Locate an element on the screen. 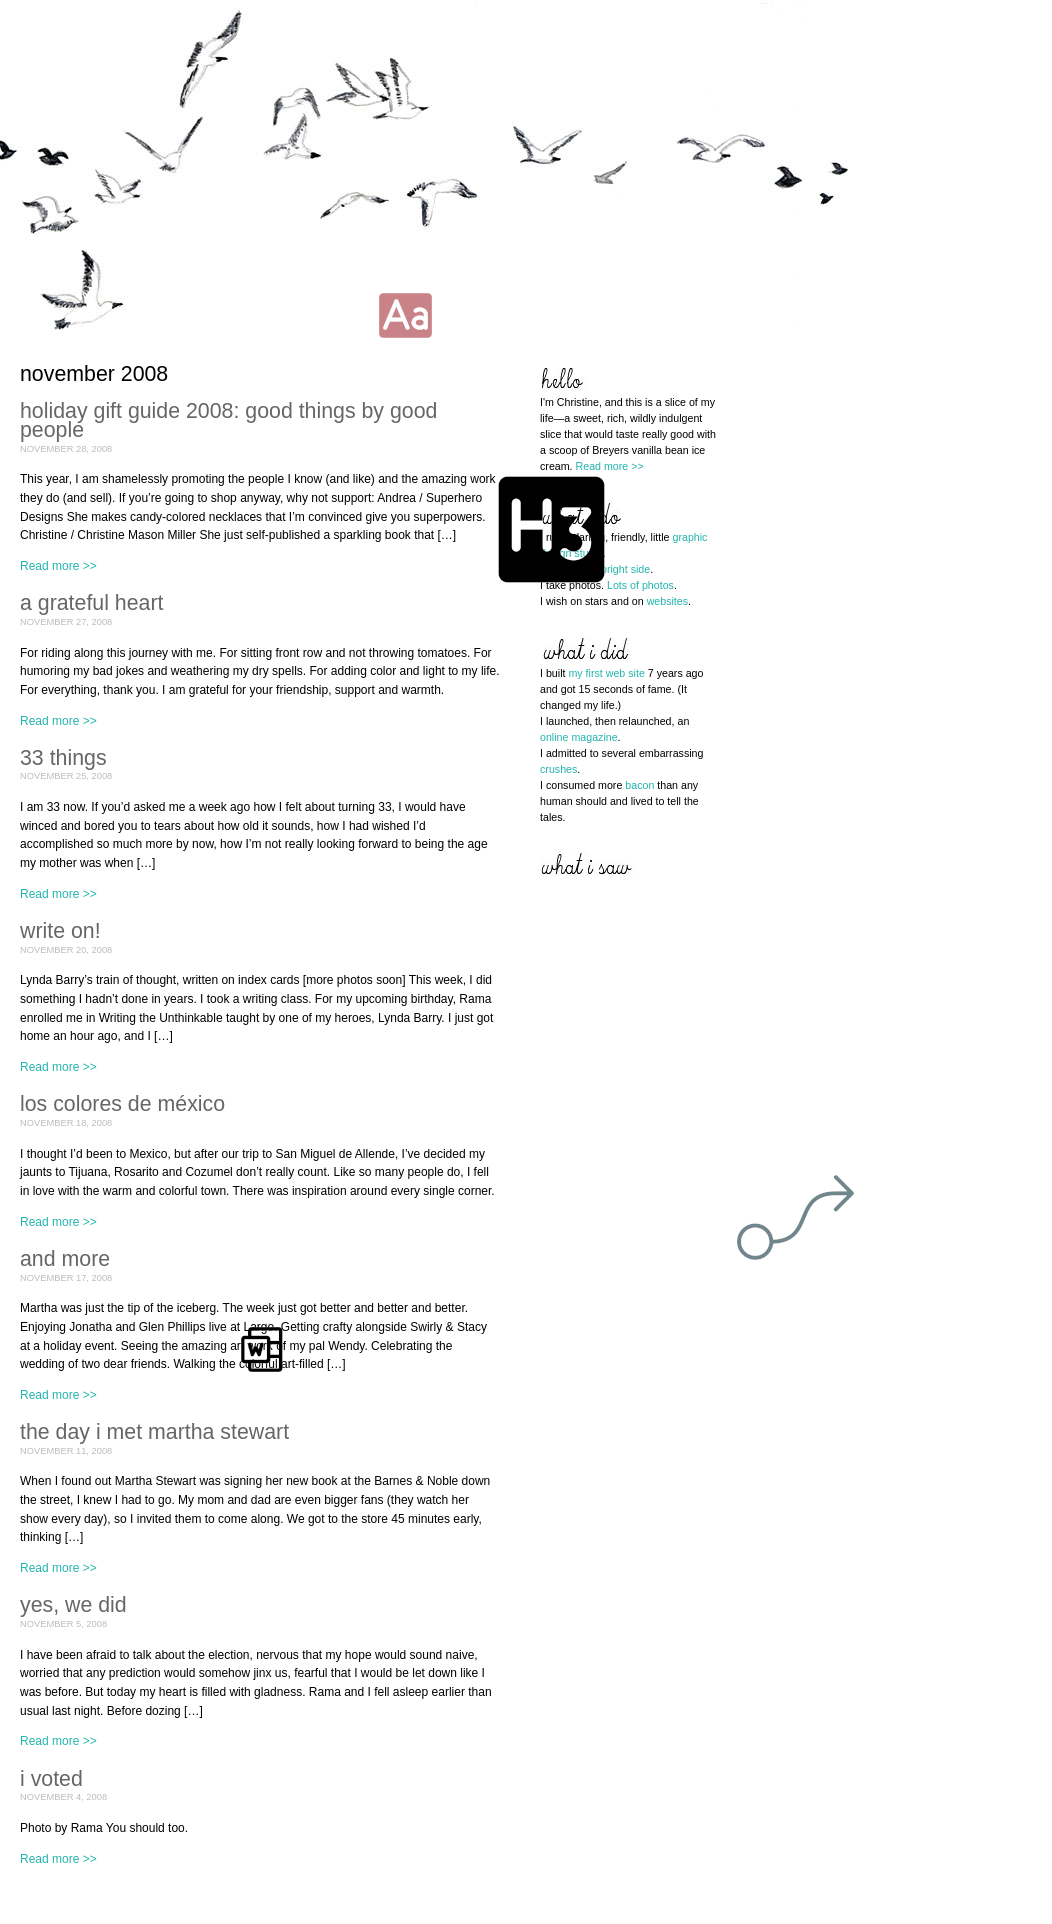 The image size is (1052, 1924). format text as heading level 3 is located at coordinates (551, 529).